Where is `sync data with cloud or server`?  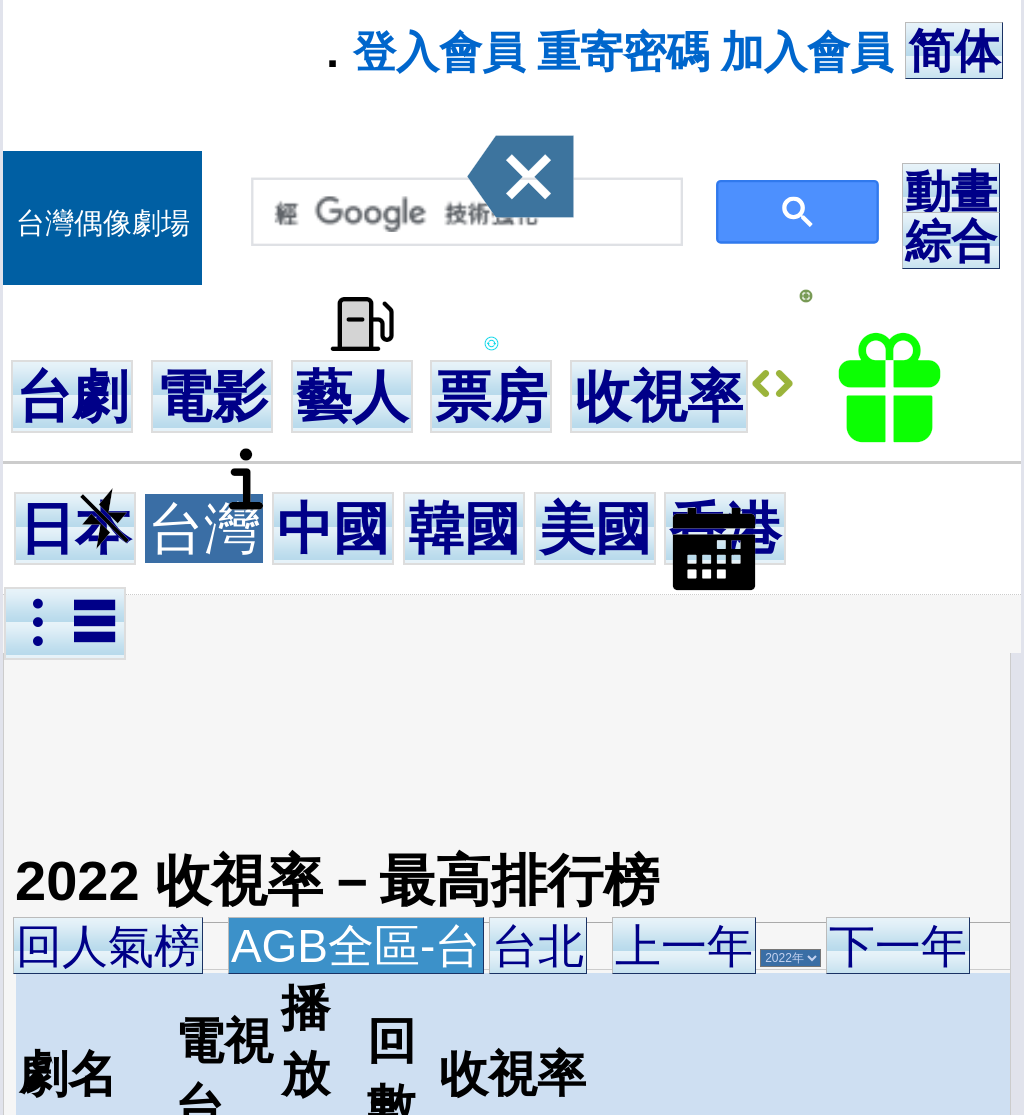 sync data with cloud or server is located at coordinates (491, 343).